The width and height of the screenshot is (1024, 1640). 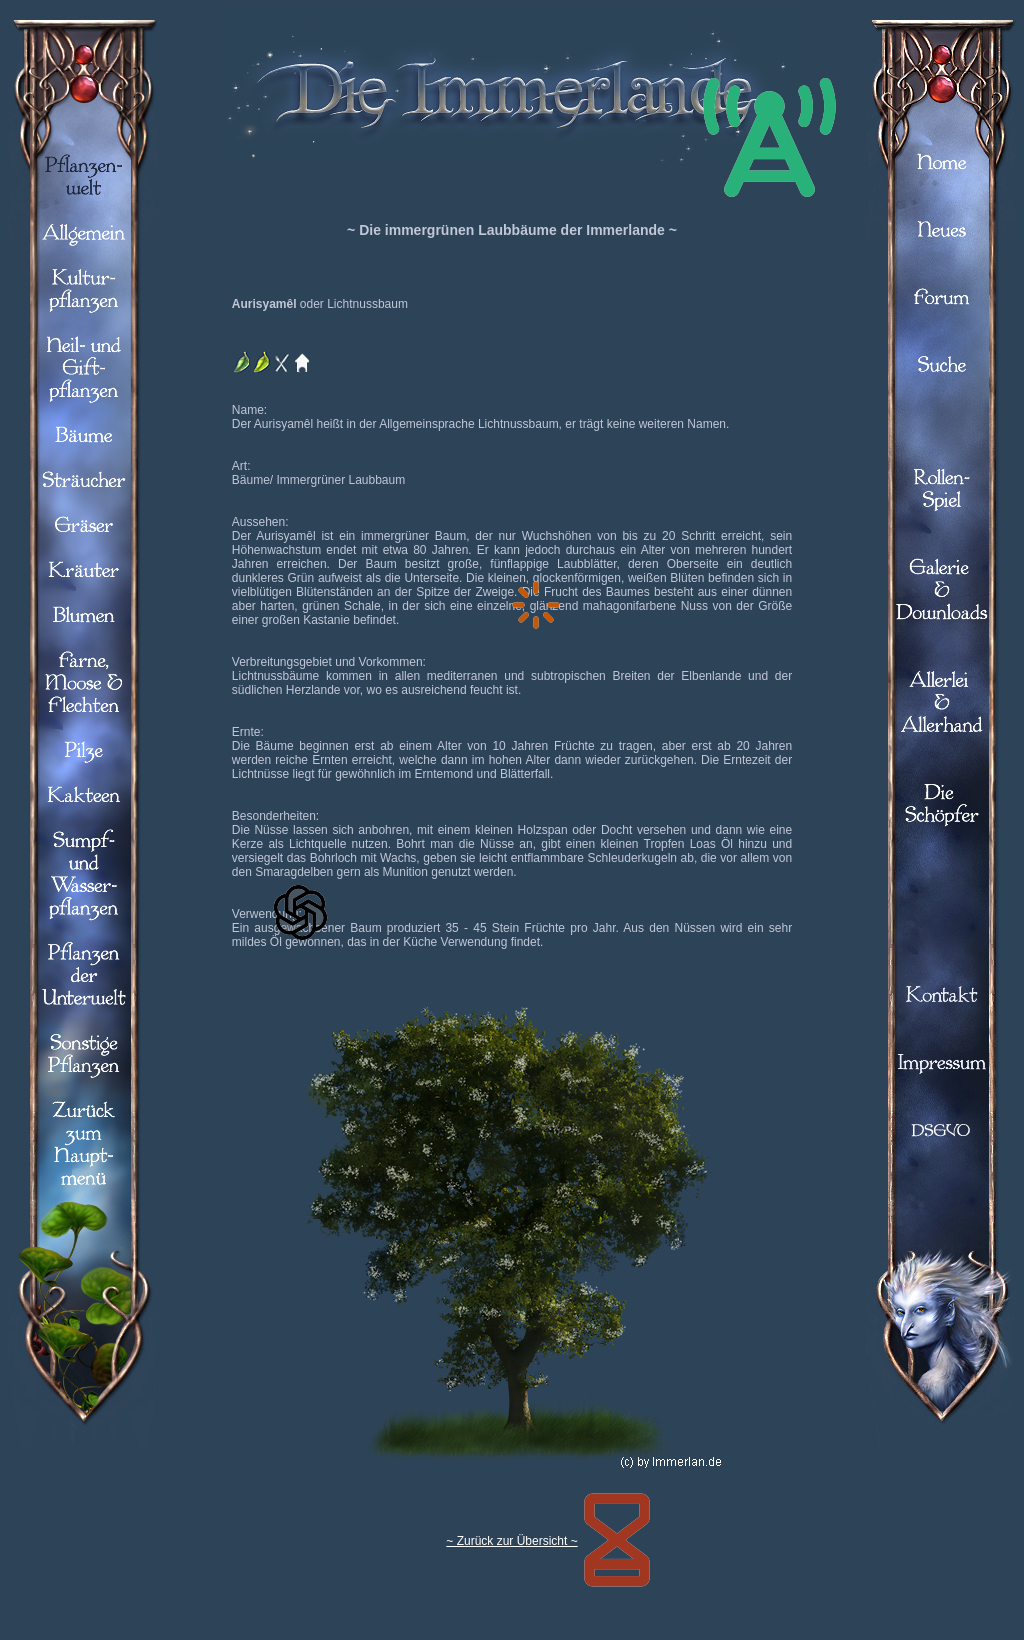 I want to click on access OpenAI services or ChatGPT, so click(x=300, y=912).